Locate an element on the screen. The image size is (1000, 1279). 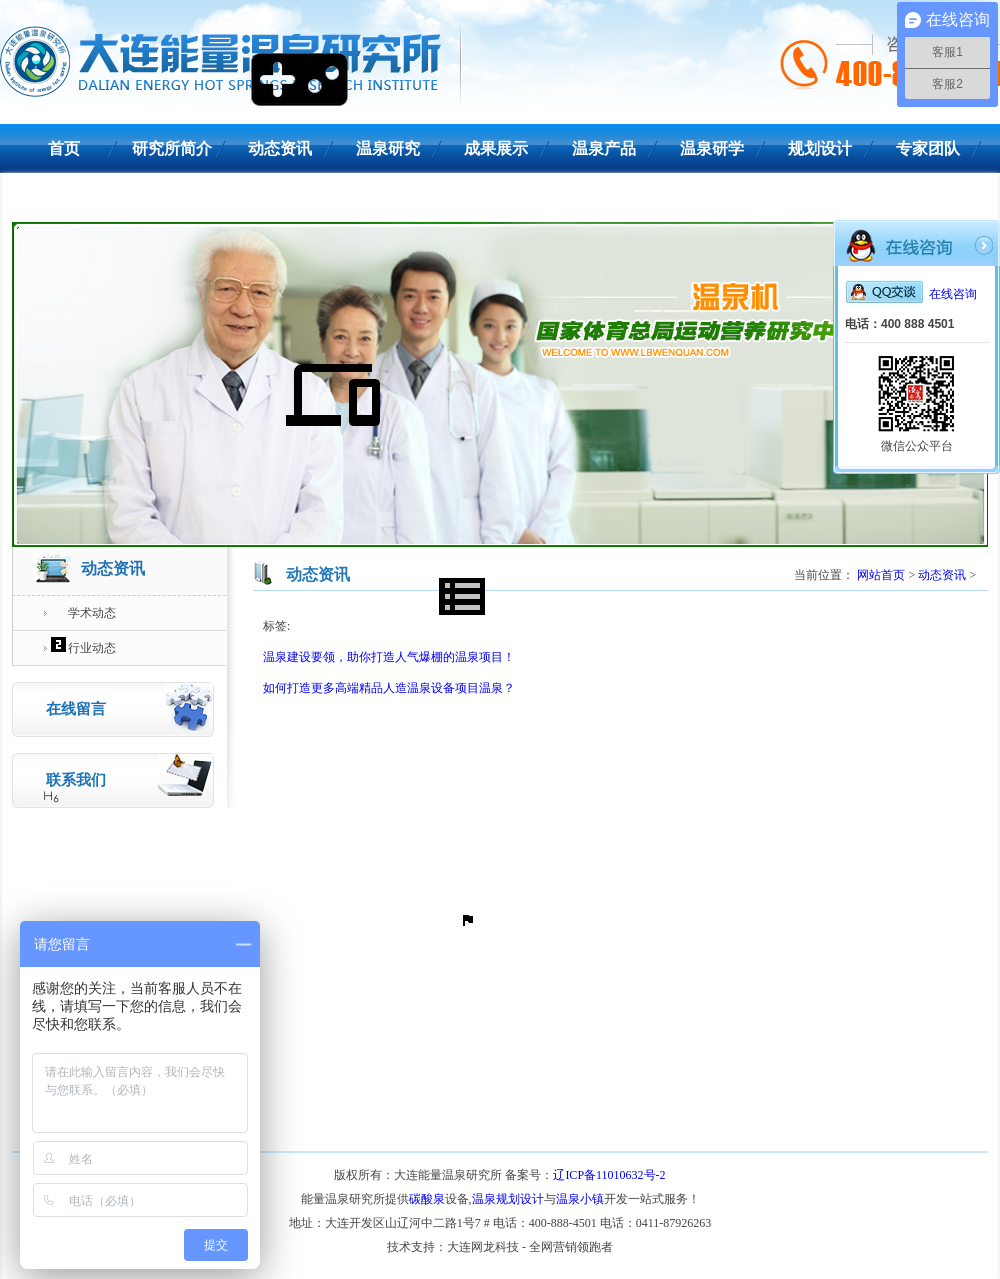
select option number two is located at coordinates (58, 644).